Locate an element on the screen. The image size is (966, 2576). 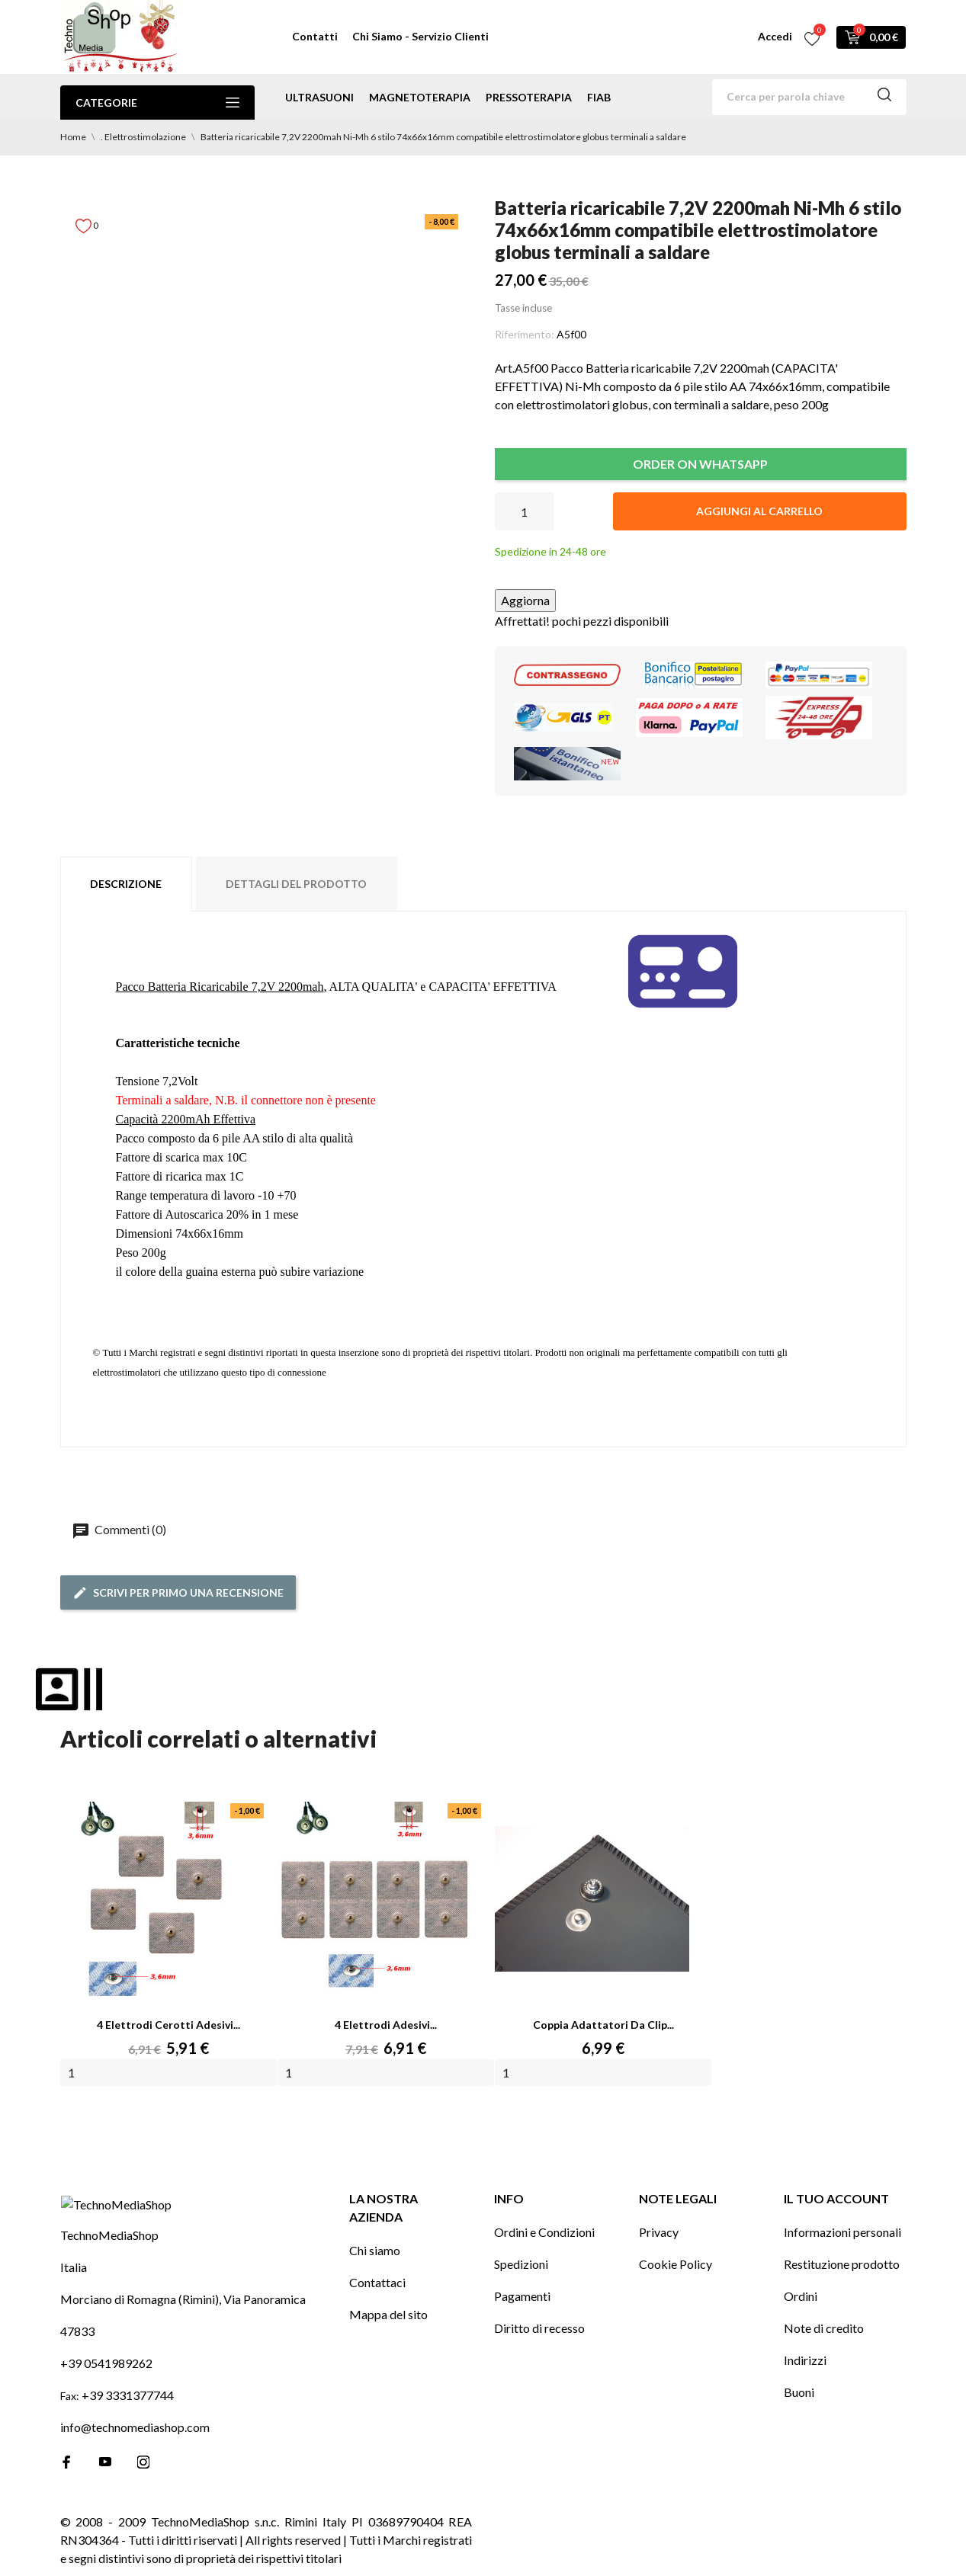
view recently contacted people is located at coordinates (69, 1689).